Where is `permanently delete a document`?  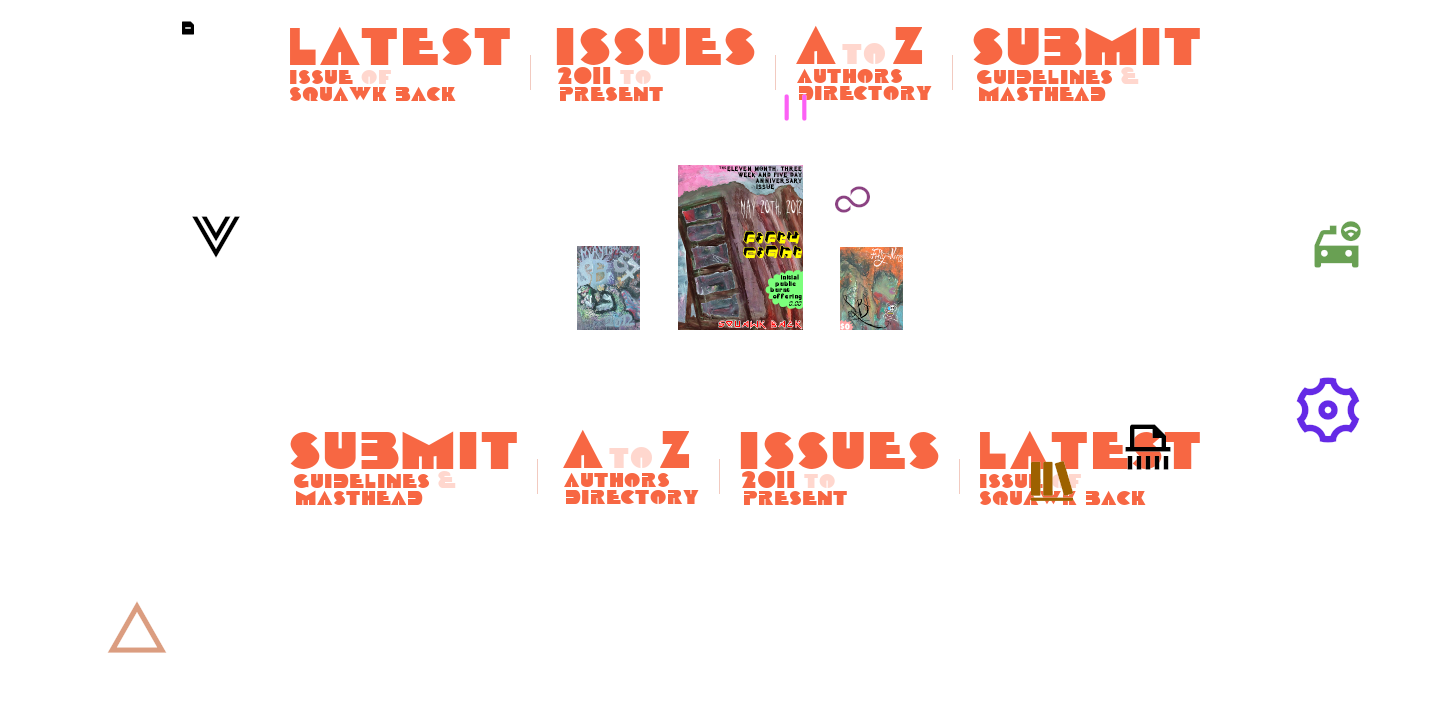
permanently delete a document is located at coordinates (1148, 447).